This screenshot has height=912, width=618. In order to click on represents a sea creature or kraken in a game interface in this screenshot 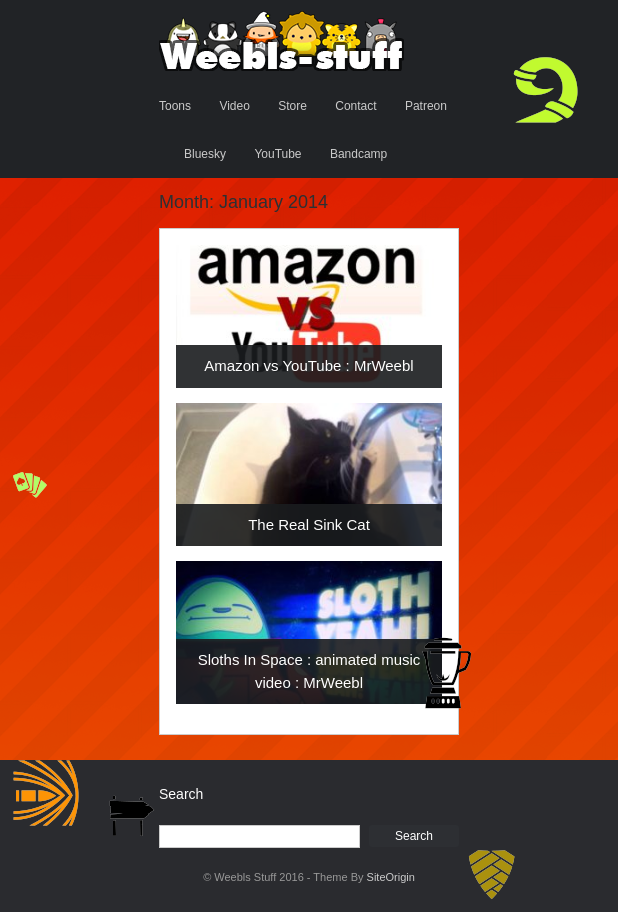, I will do `click(544, 89)`.